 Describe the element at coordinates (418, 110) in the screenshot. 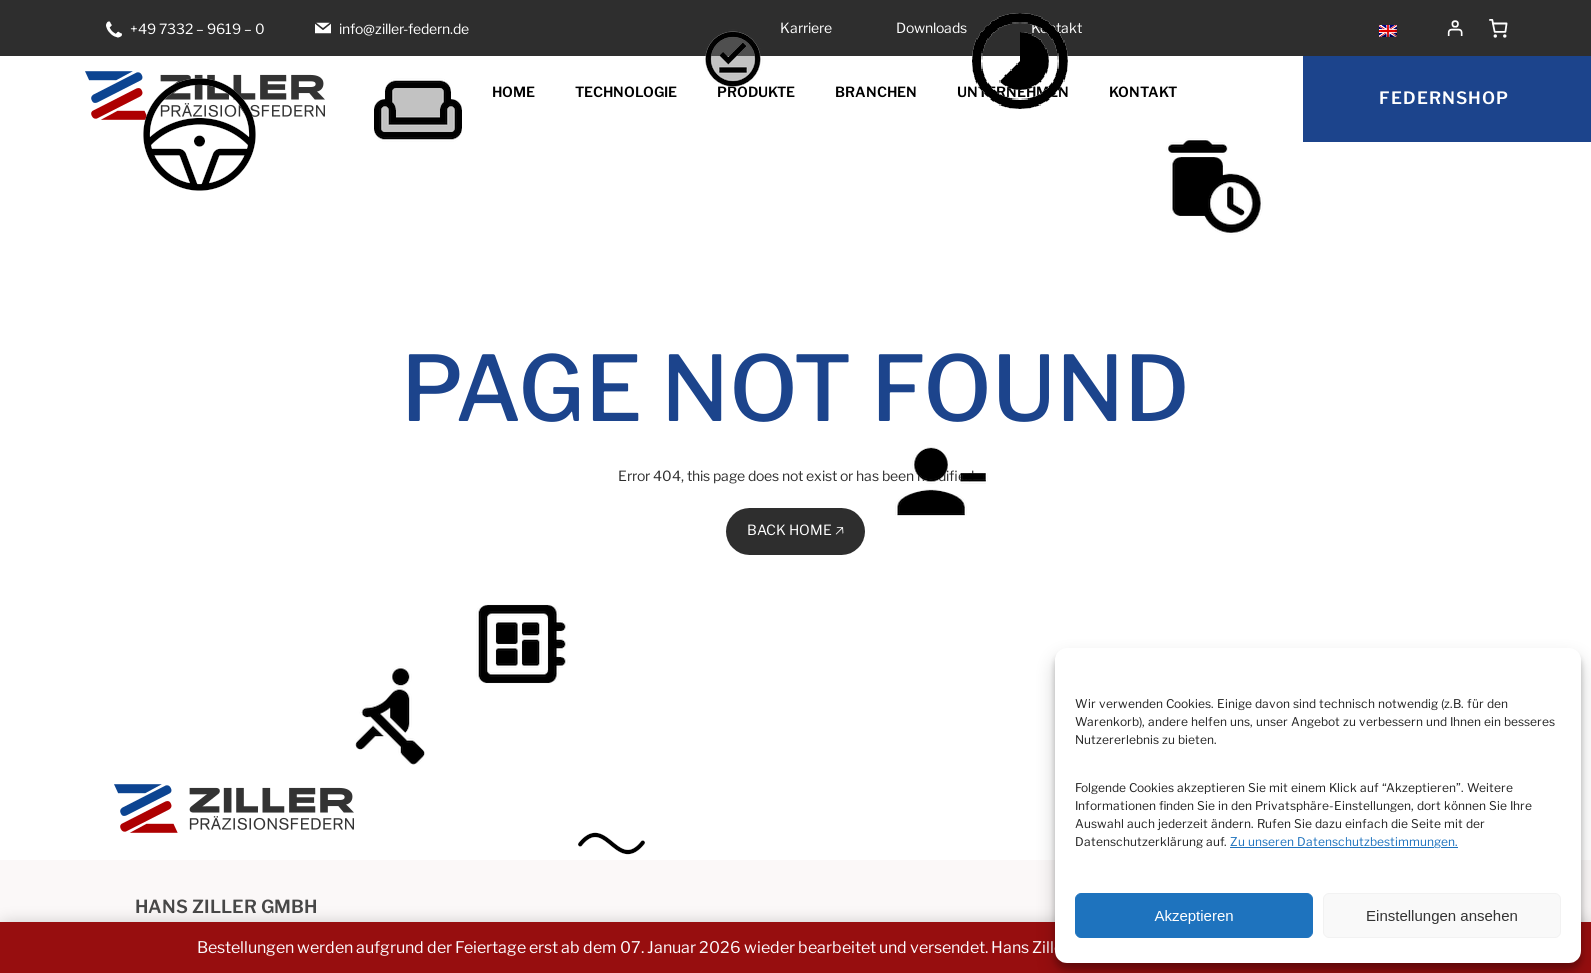

I see `view weekend or leisure activities` at that location.